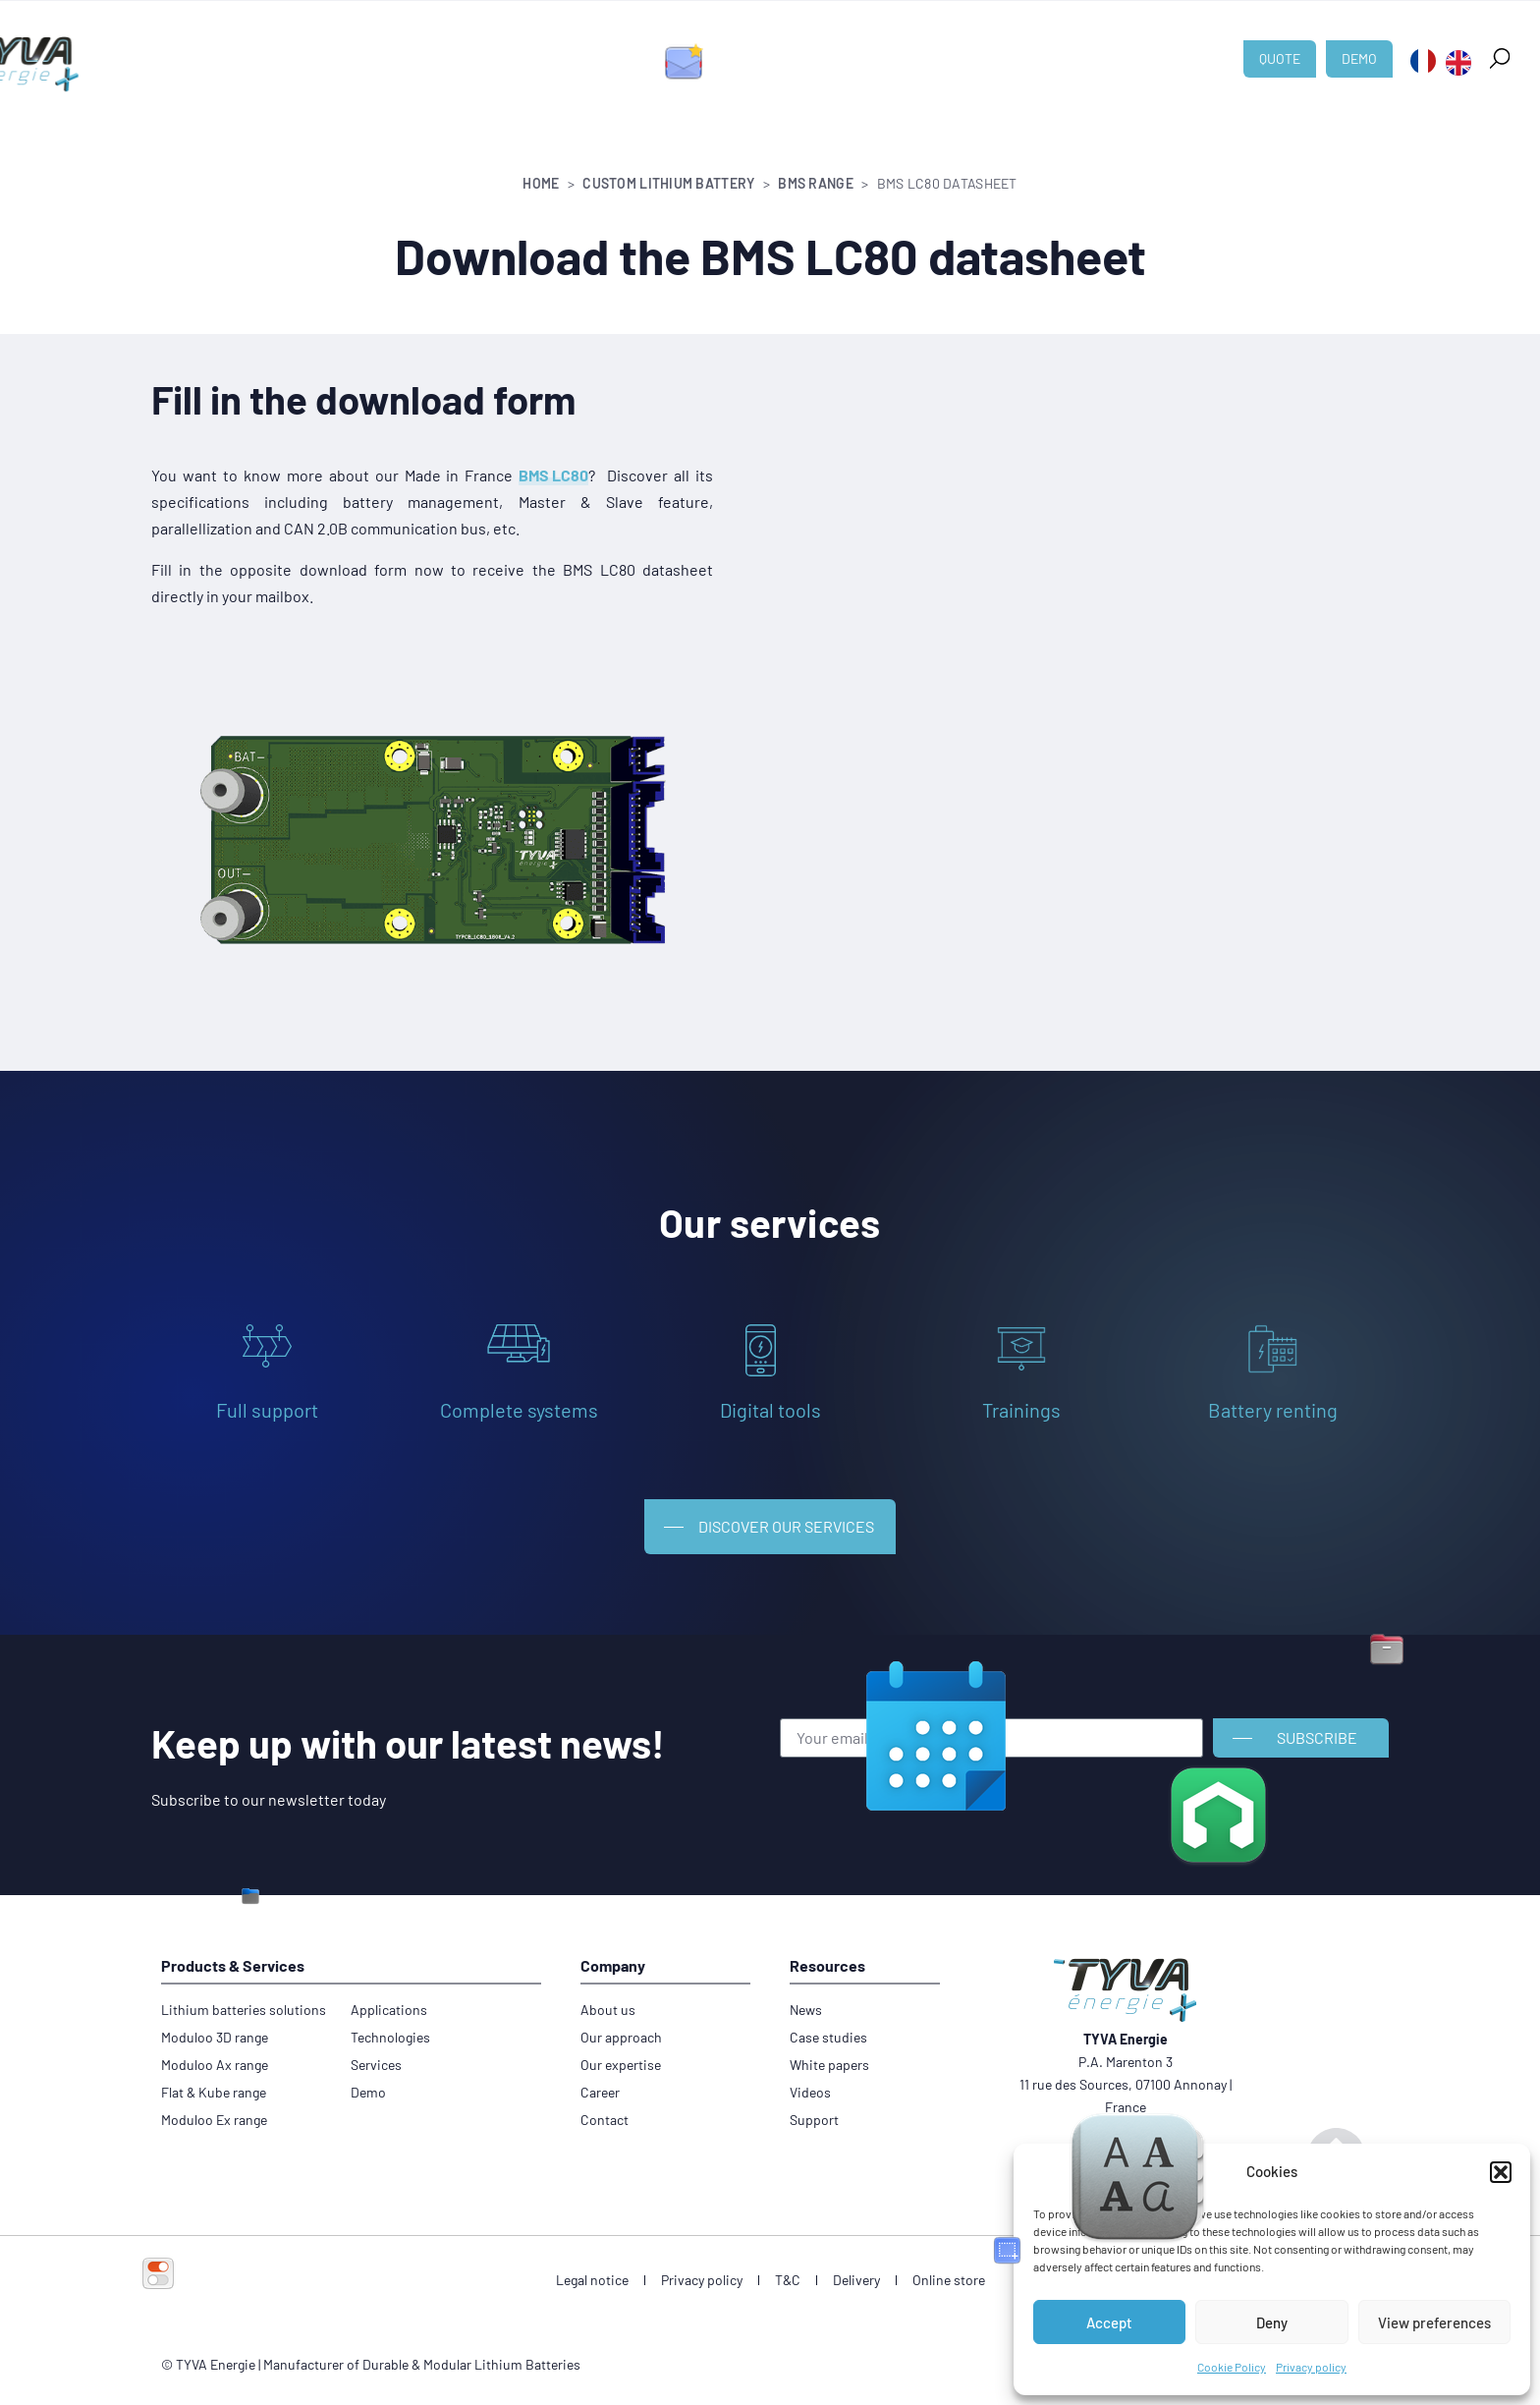 The height and width of the screenshot is (2405, 1540). Describe the element at coordinates (158, 2273) in the screenshot. I see `open gnome tweaks application` at that location.